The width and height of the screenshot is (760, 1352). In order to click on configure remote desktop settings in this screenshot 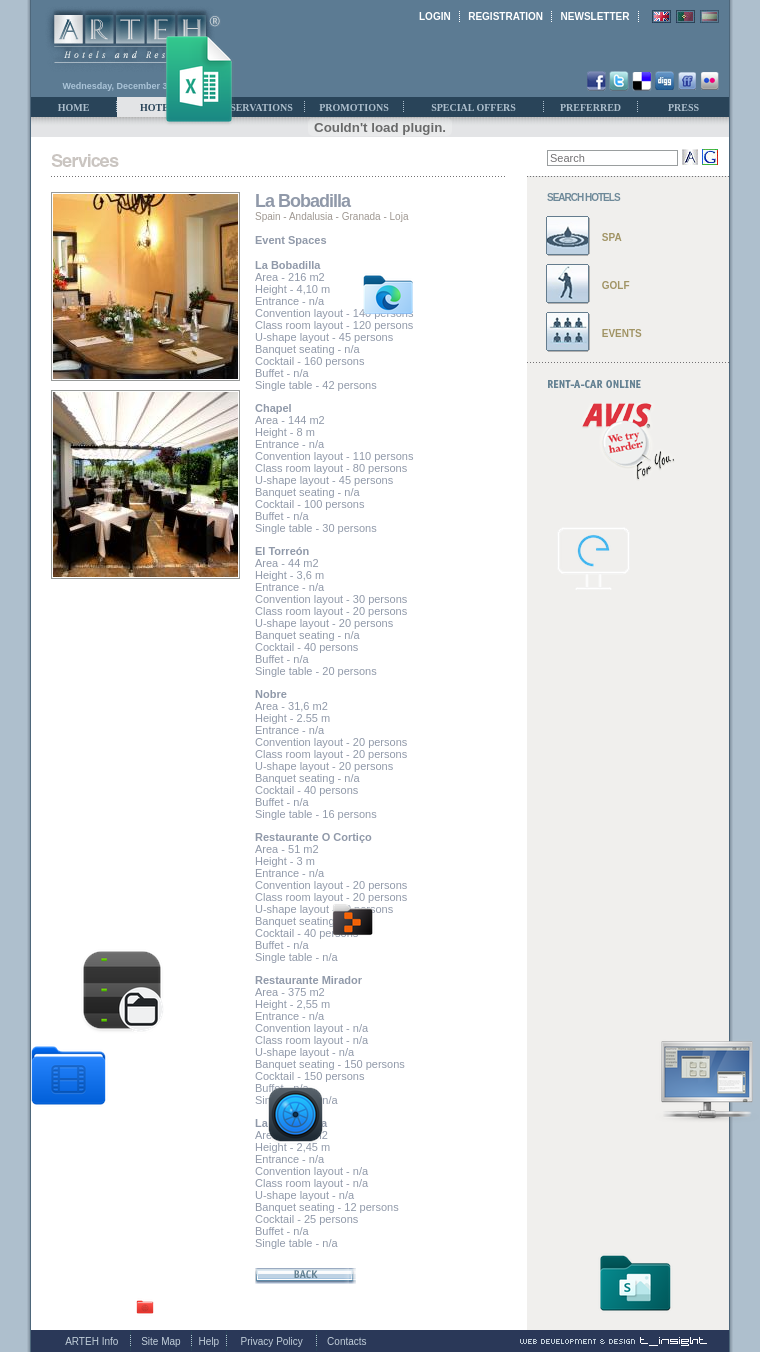, I will do `click(707, 1081)`.